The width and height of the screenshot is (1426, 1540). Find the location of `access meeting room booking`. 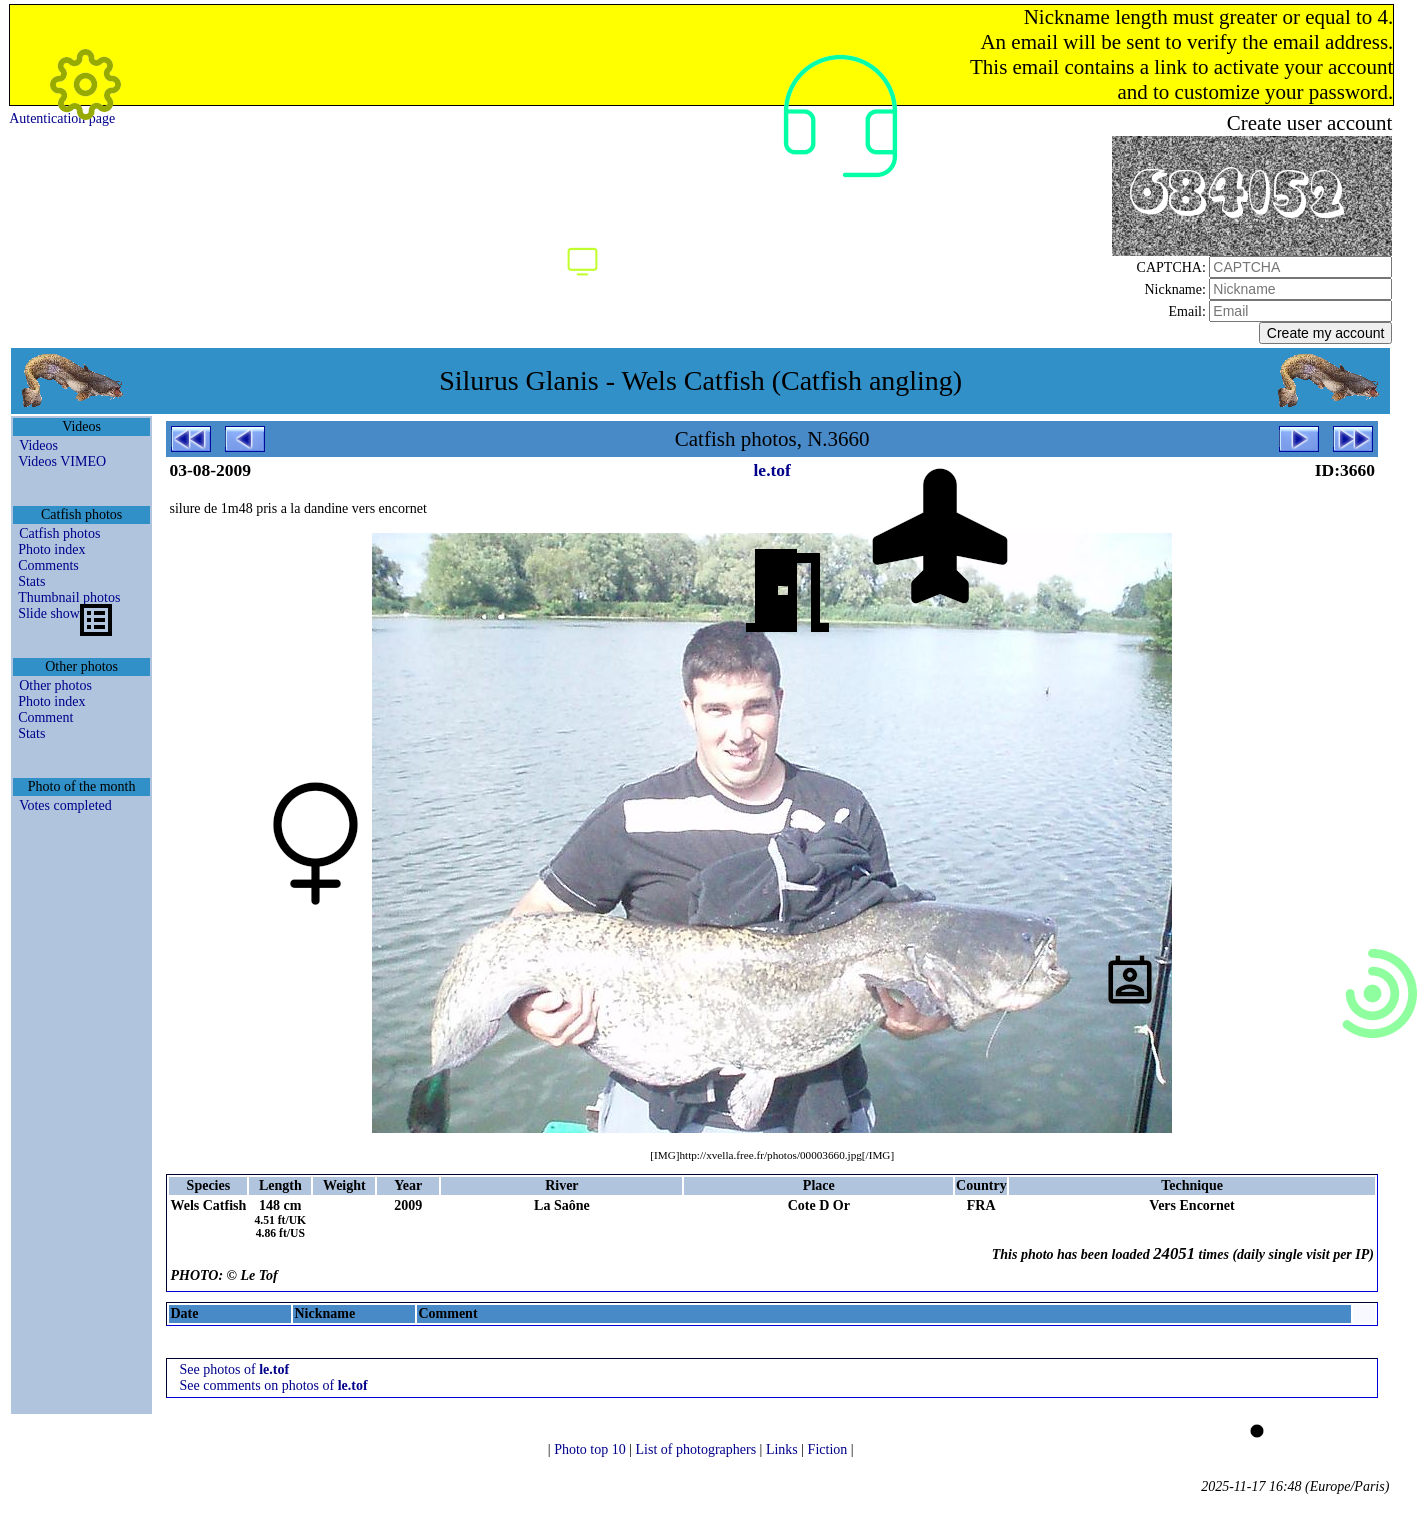

access meeting room booking is located at coordinates (787, 590).